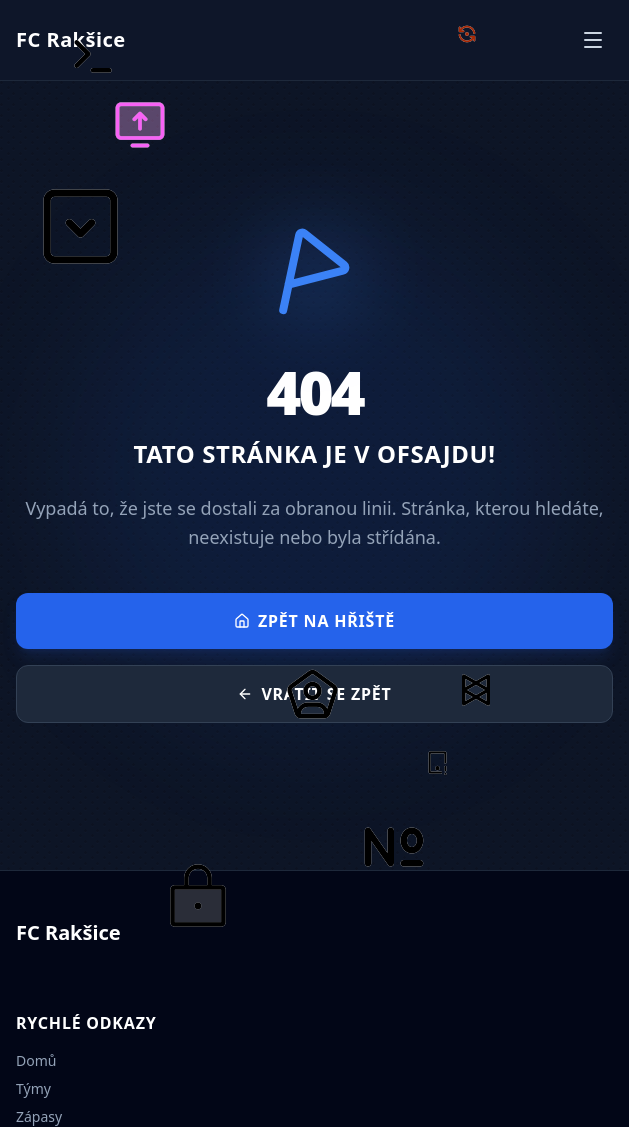 The width and height of the screenshot is (629, 1127). Describe the element at coordinates (93, 54) in the screenshot. I see `open terminal or command line interface` at that location.